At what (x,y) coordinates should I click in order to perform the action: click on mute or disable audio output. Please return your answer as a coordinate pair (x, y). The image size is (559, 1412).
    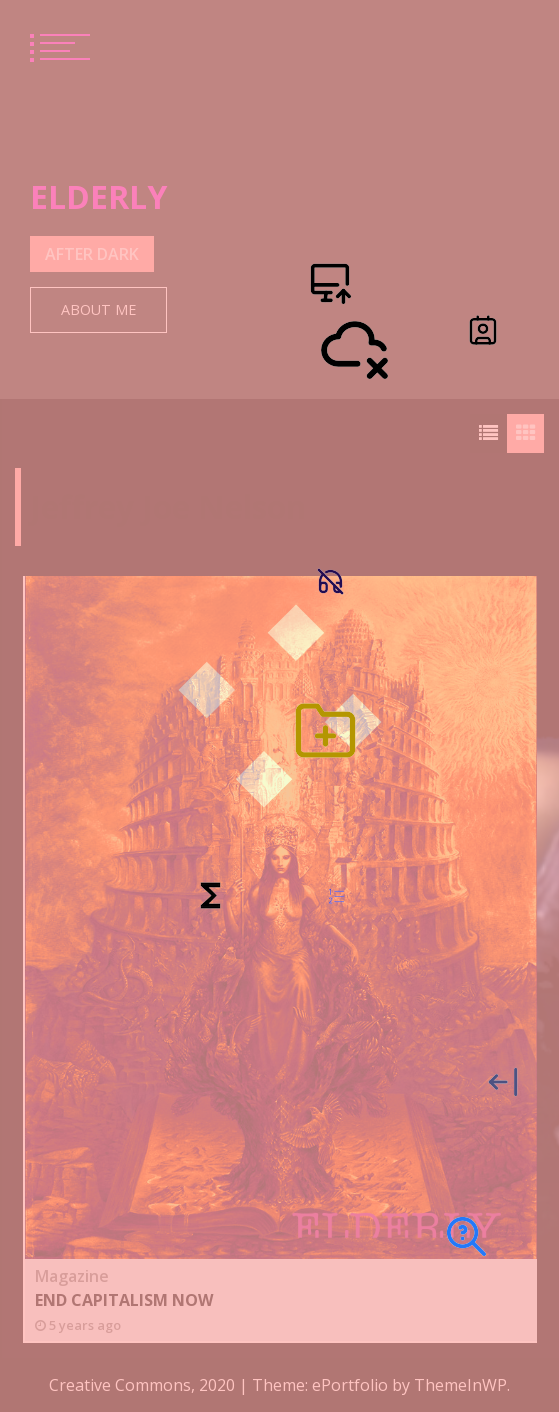
    Looking at the image, I should click on (330, 581).